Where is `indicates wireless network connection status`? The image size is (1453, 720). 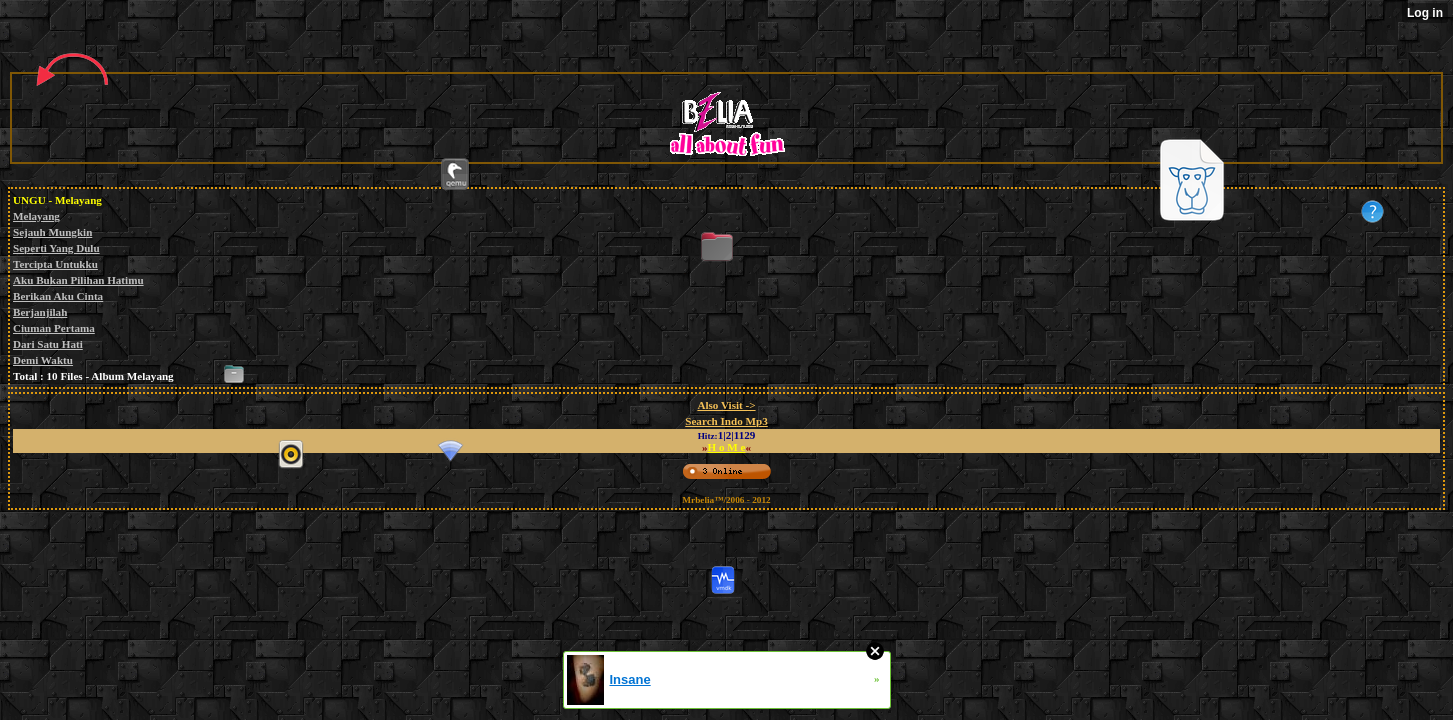 indicates wireless network connection status is located at coordinates (450, 450).